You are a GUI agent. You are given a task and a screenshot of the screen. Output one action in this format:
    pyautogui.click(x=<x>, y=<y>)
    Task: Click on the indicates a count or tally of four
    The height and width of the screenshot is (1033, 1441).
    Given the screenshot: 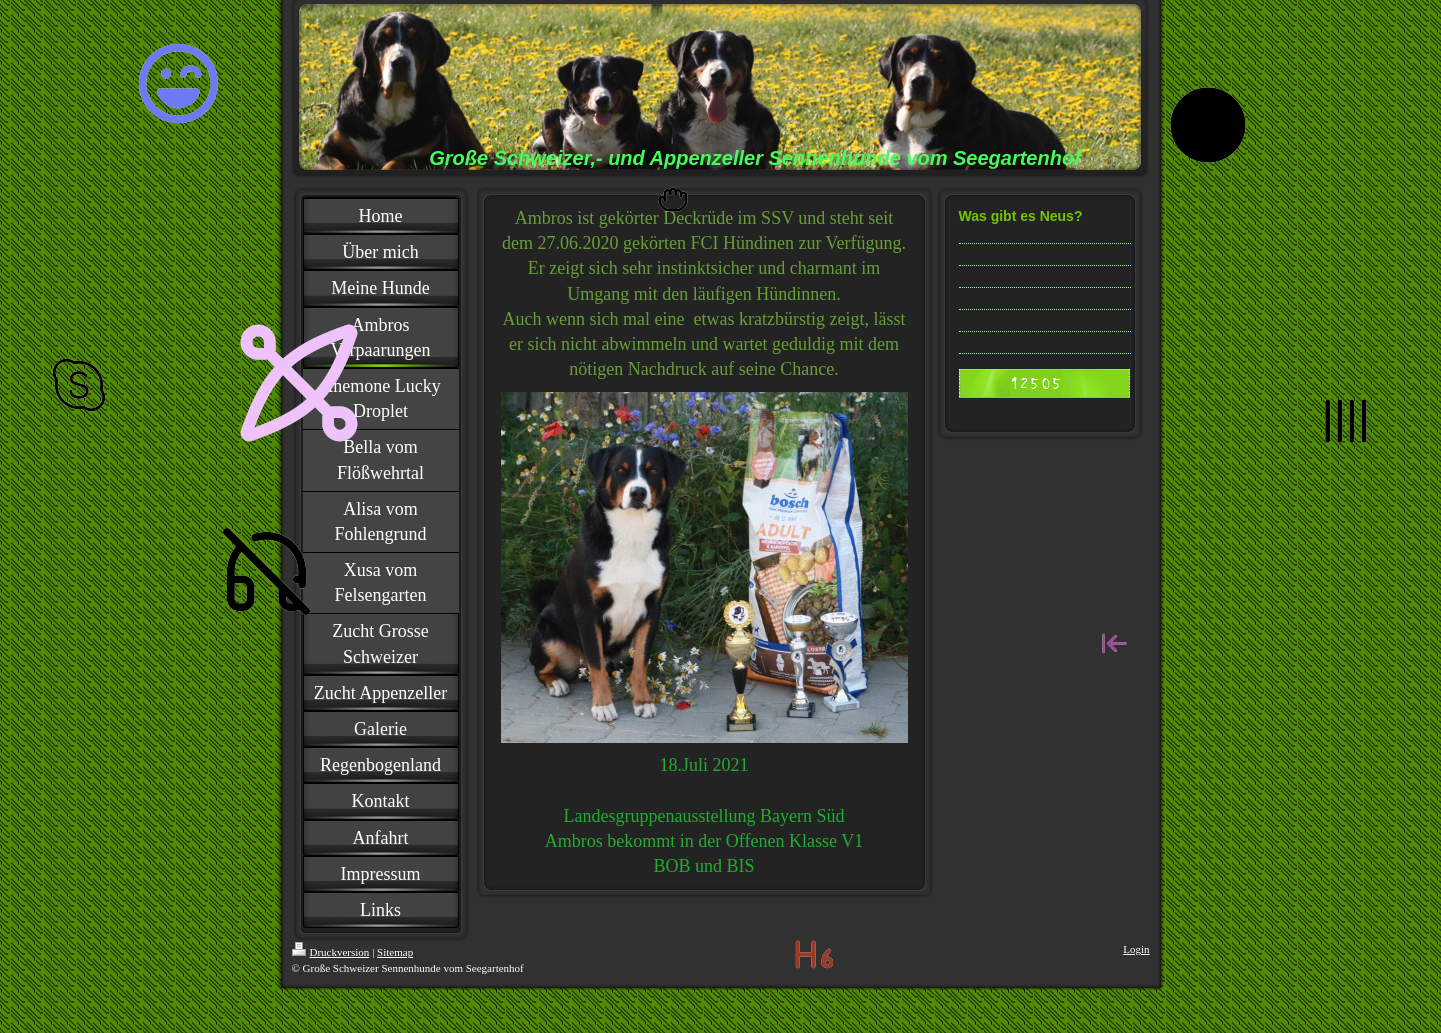 What is the action you would take?
    pyautogui.click(x=1347, y=421)
    